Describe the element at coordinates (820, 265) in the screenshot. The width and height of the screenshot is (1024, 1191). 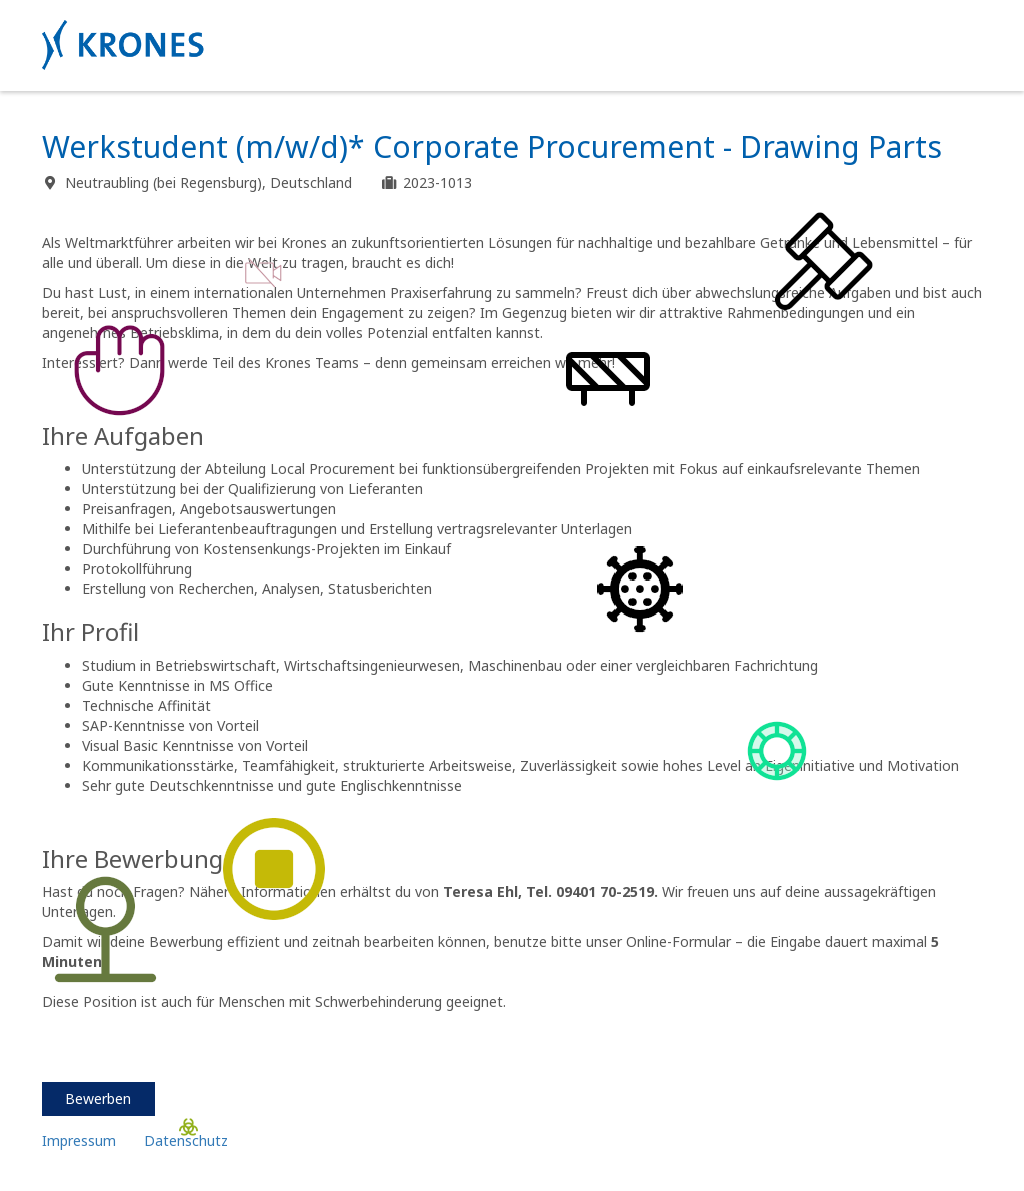
I see `access legal or terms of service information` at that location.